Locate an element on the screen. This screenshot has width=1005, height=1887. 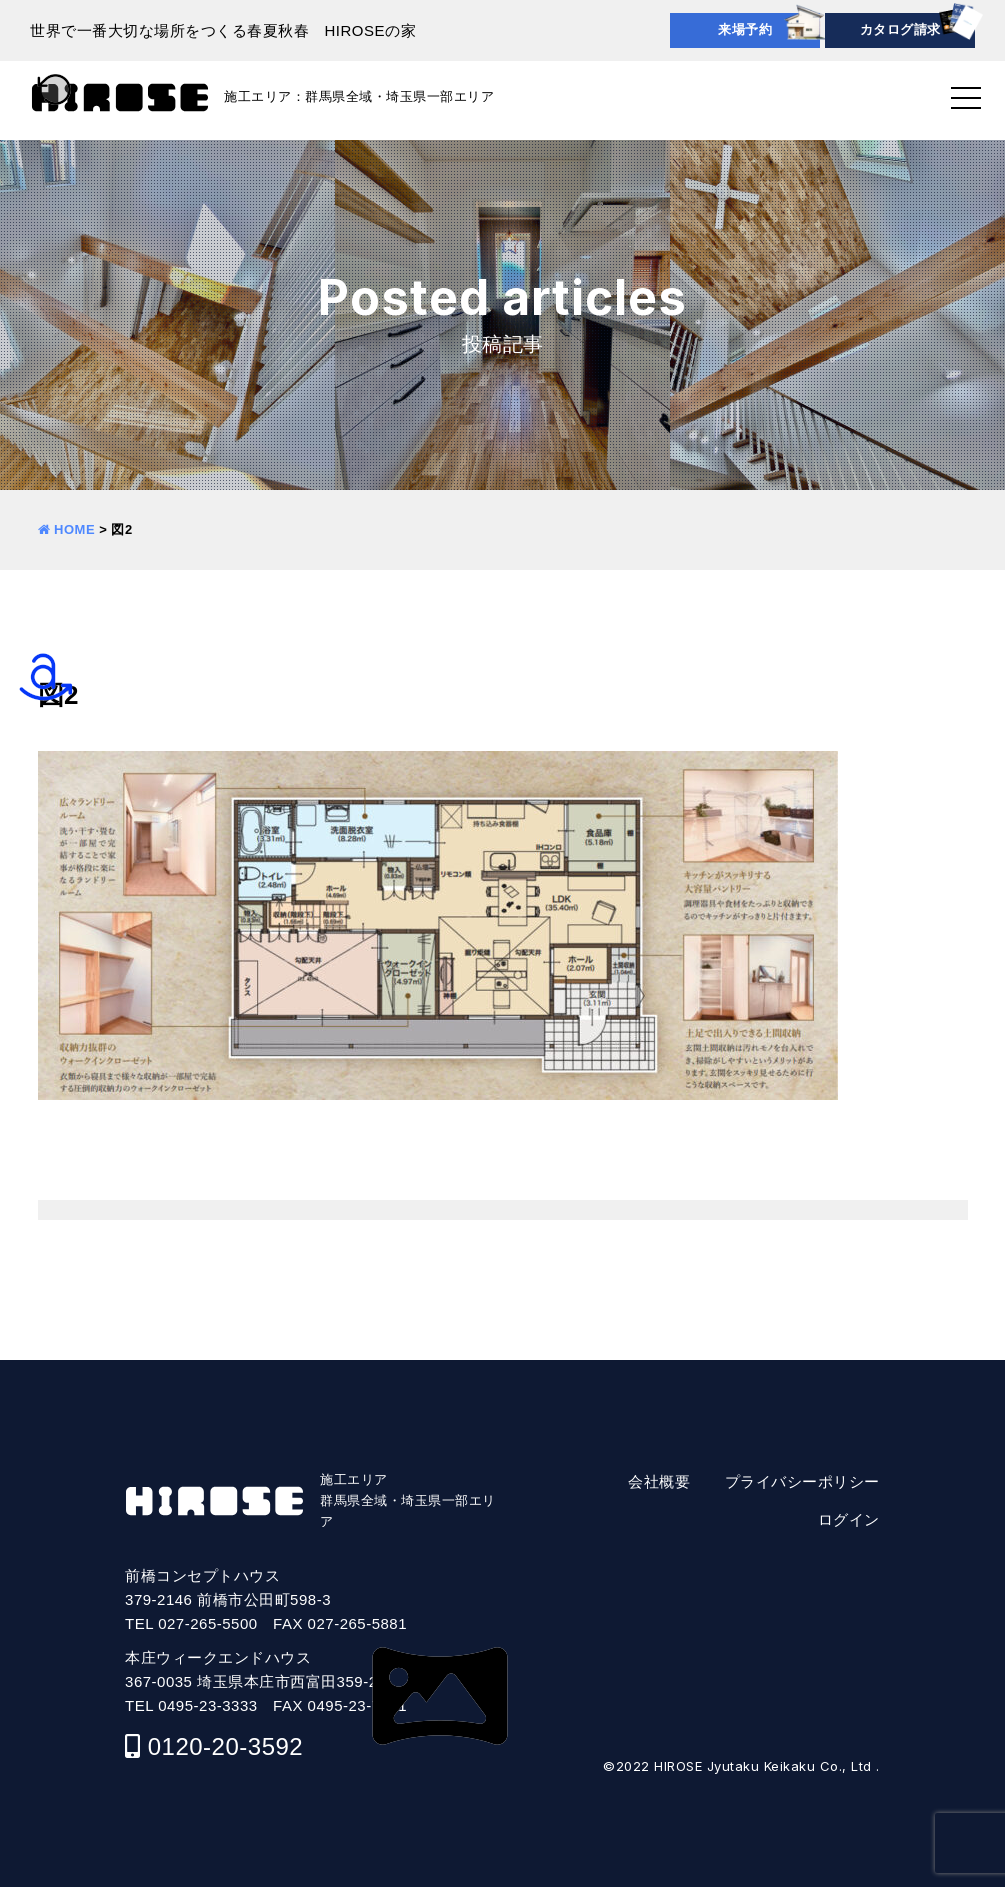
undo last action is located at coordinates (55, 89).